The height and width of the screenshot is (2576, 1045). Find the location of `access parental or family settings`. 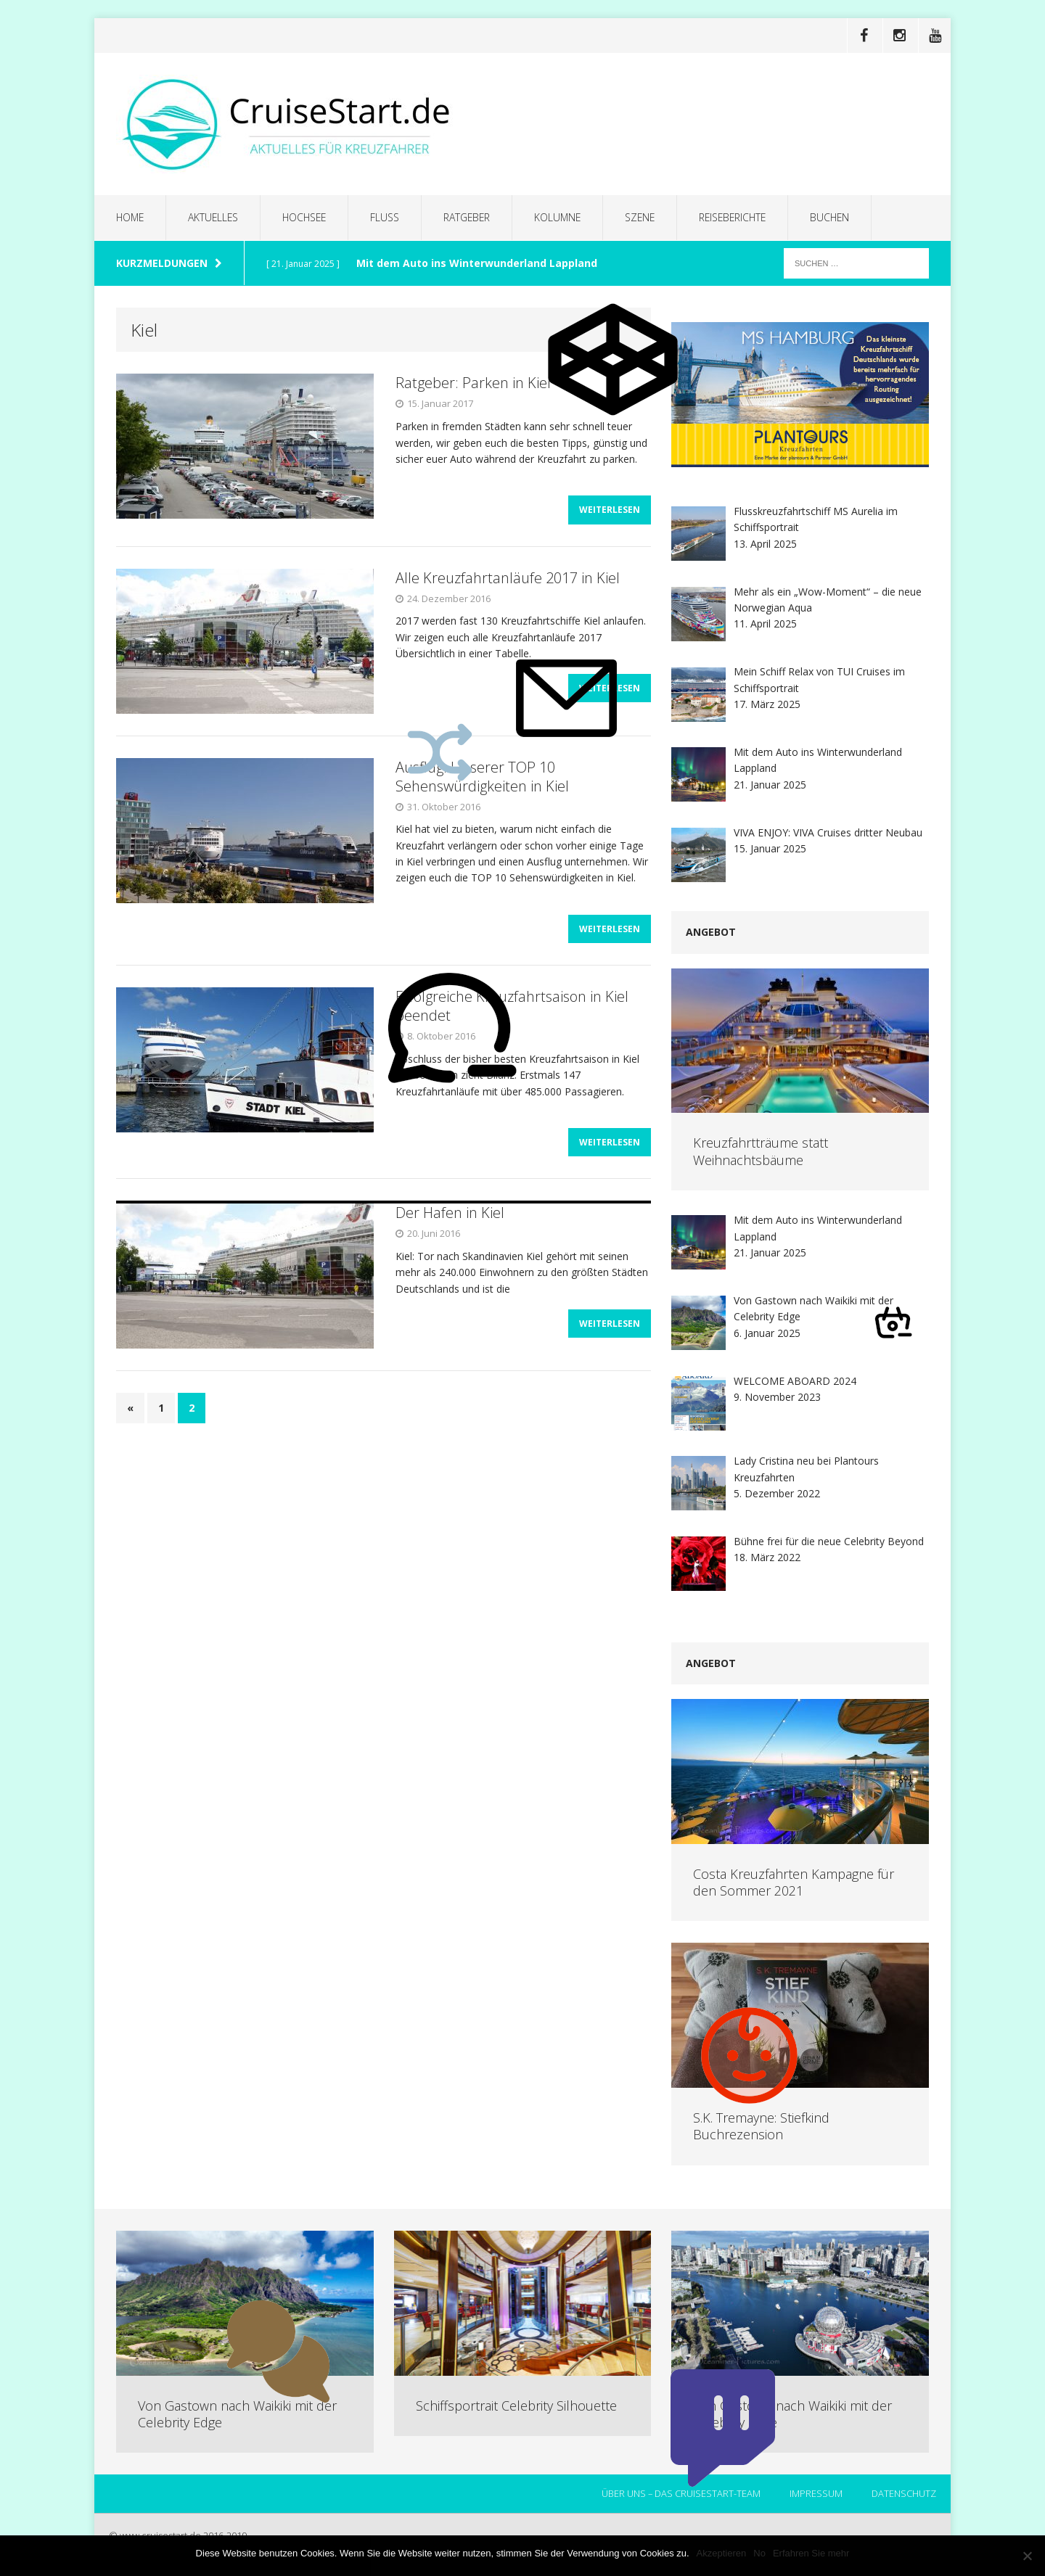

access parental or family settings is located at coordinates (749, 2055).